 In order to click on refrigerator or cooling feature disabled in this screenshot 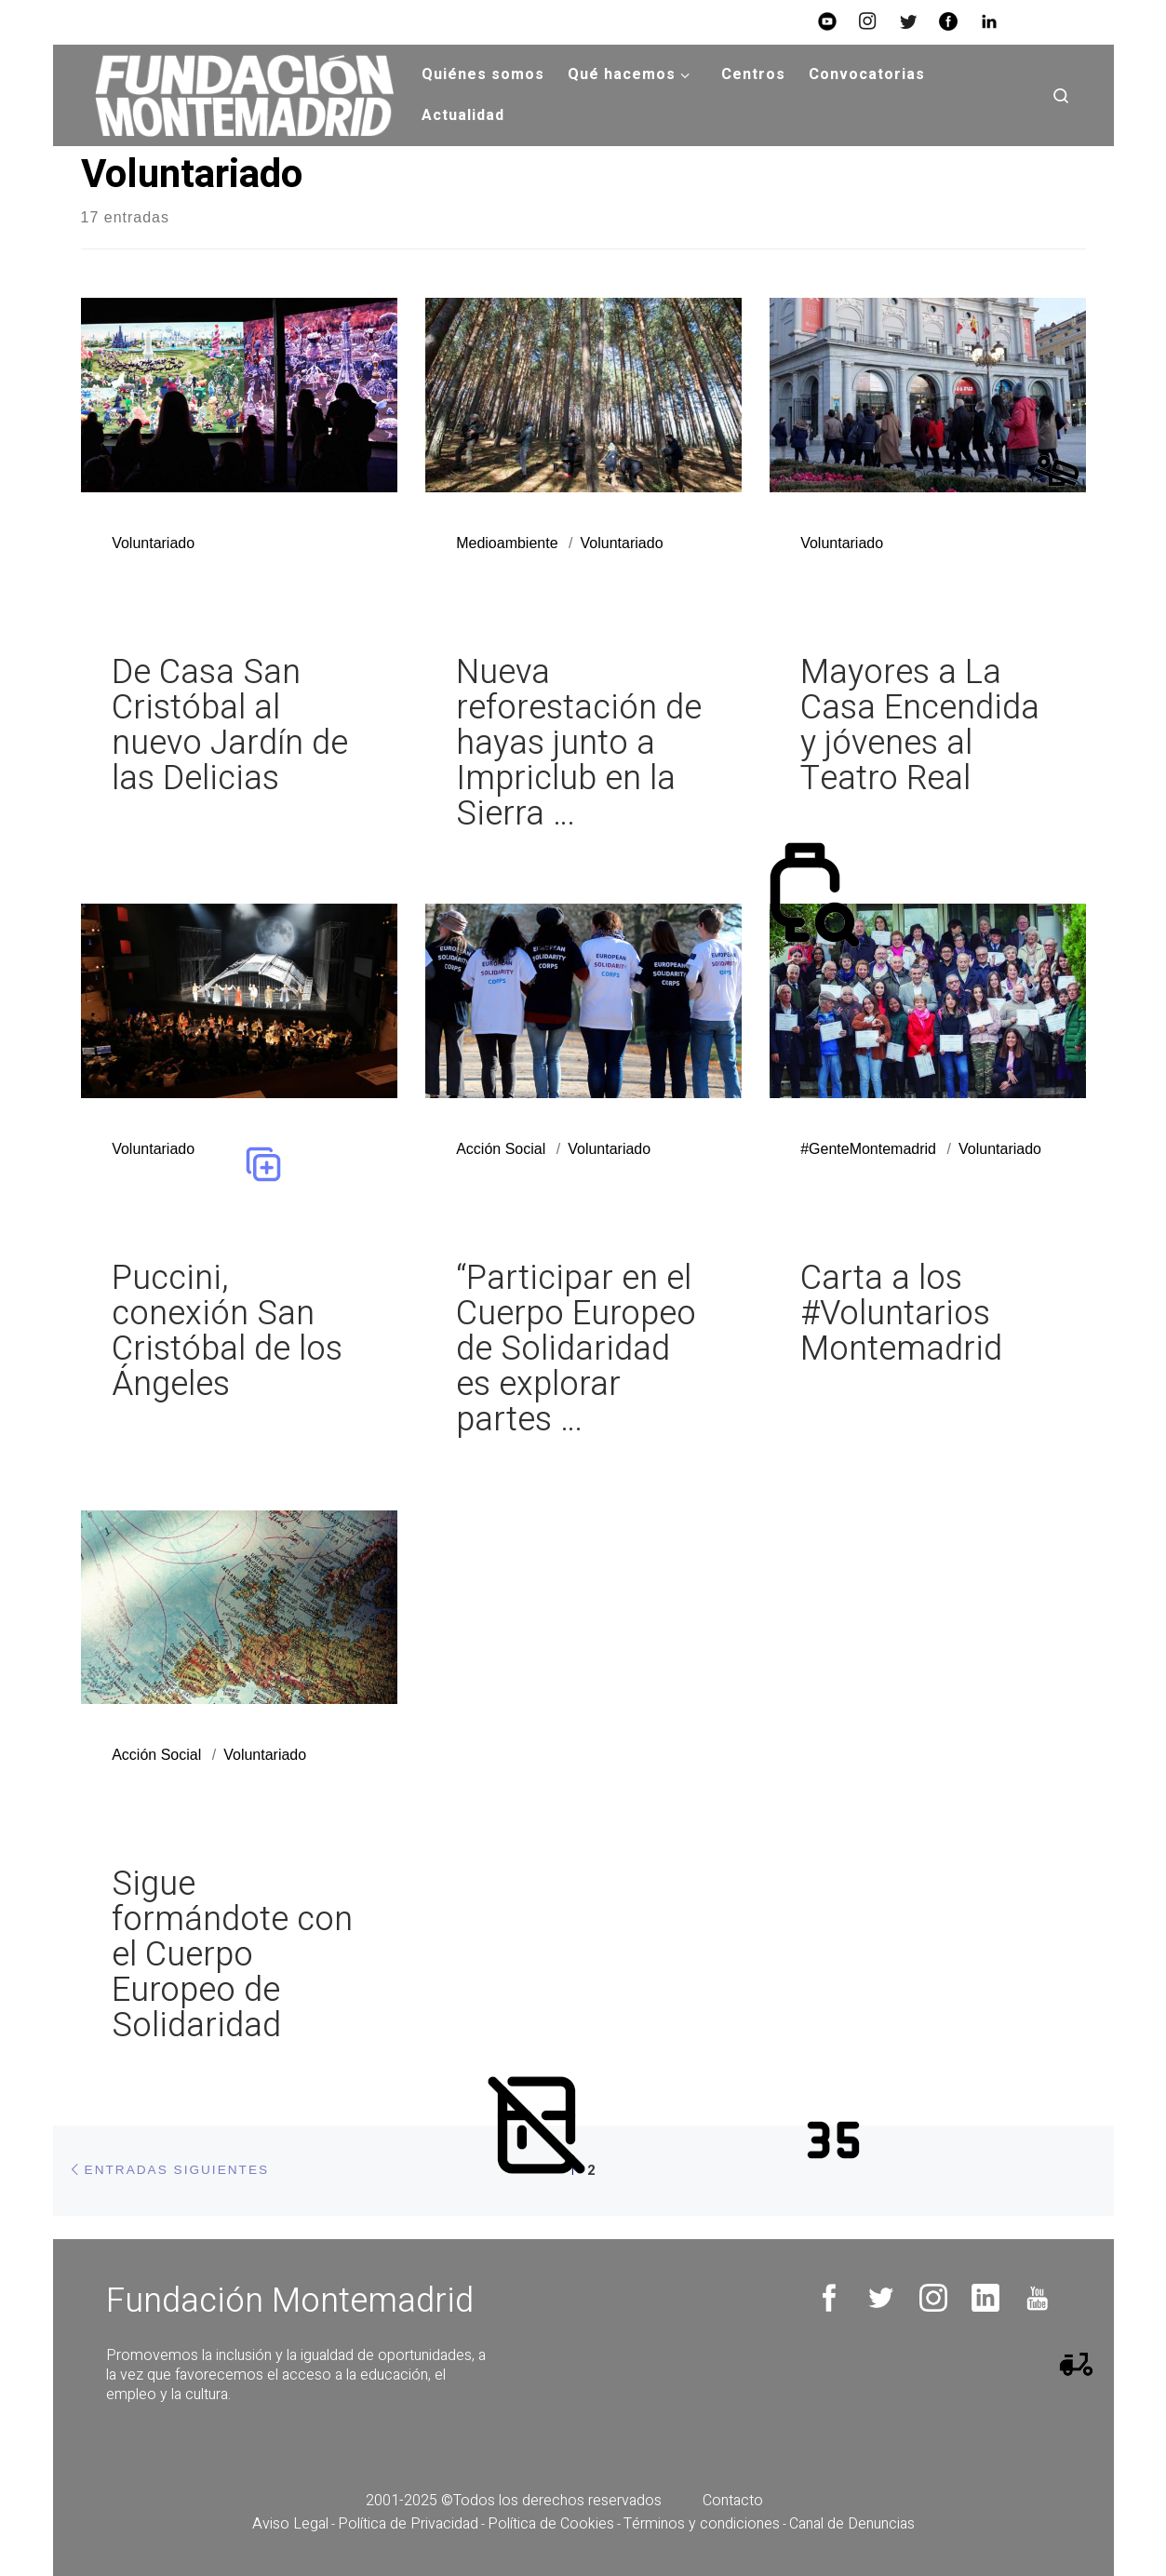, I will do `click(536, 2125)`.